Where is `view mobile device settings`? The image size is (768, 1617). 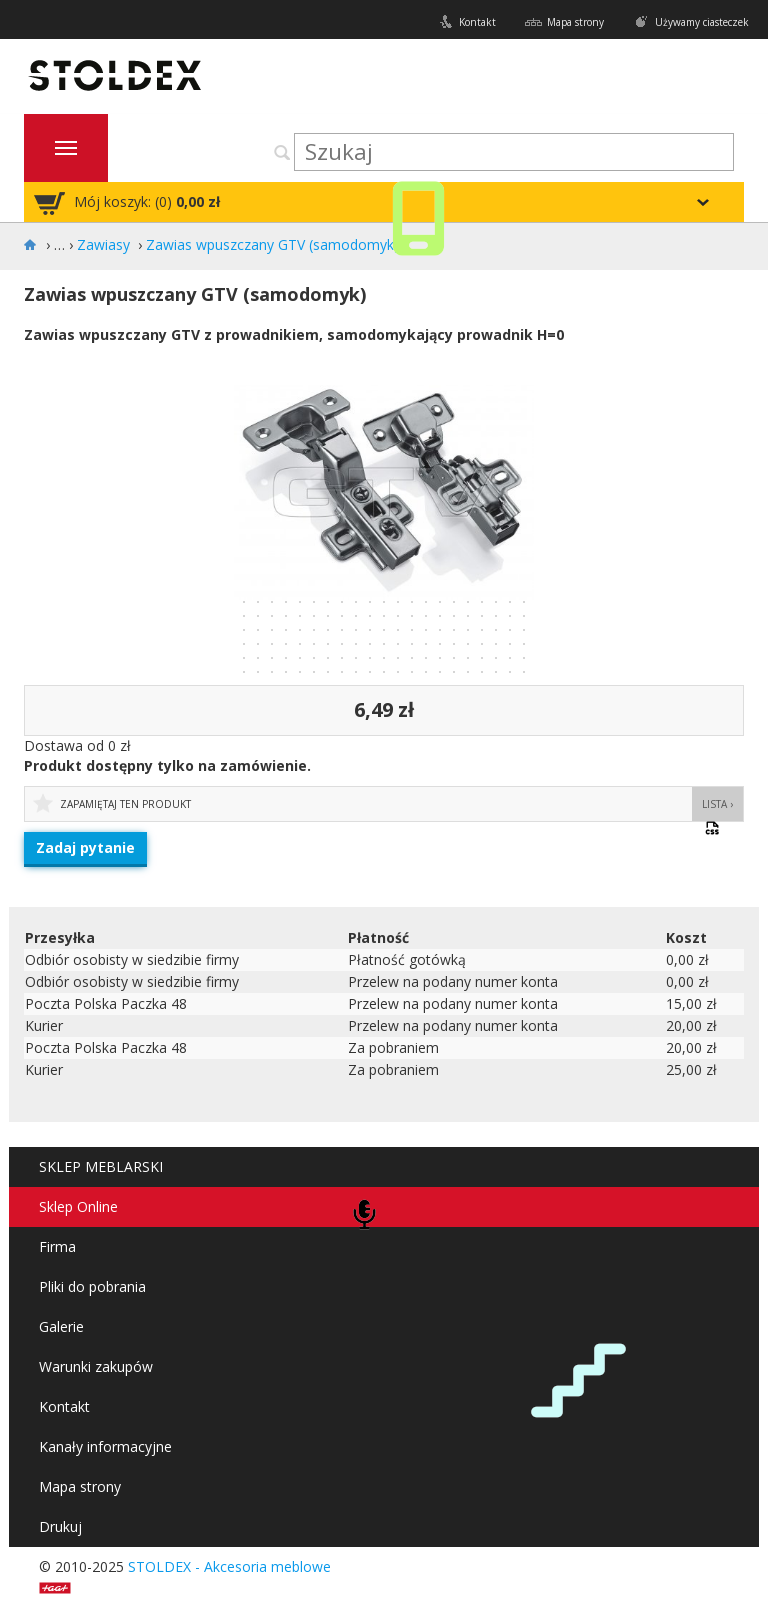
view mobile device settings is located at coordinates (418, 218).